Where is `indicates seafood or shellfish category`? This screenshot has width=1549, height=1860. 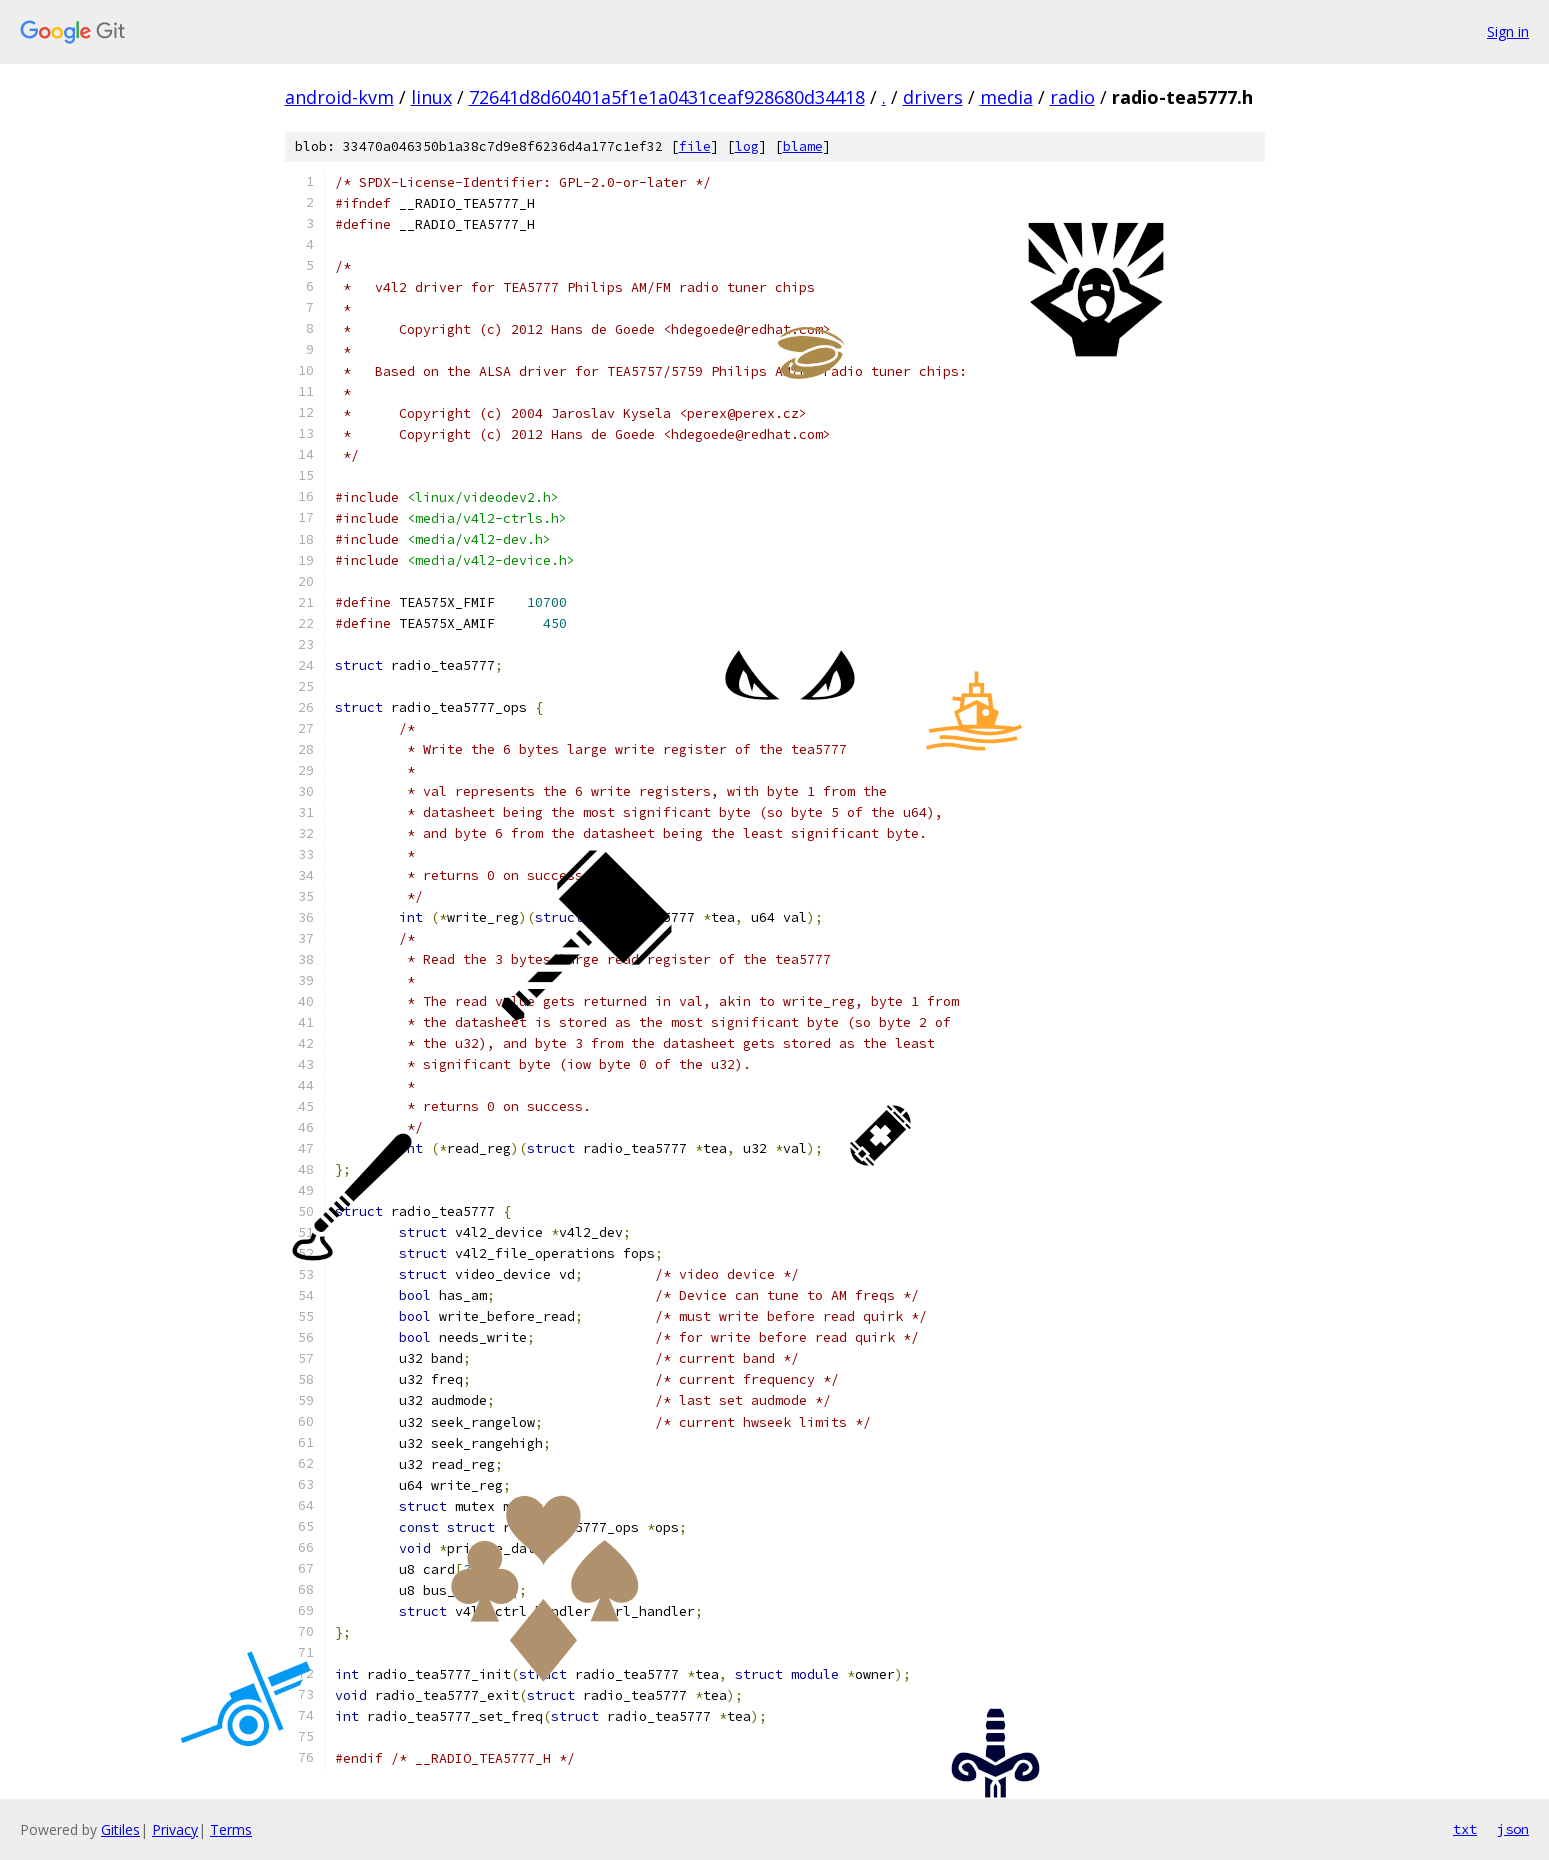 indicates seafood or shellfish category is located at coordinates (811, 353).